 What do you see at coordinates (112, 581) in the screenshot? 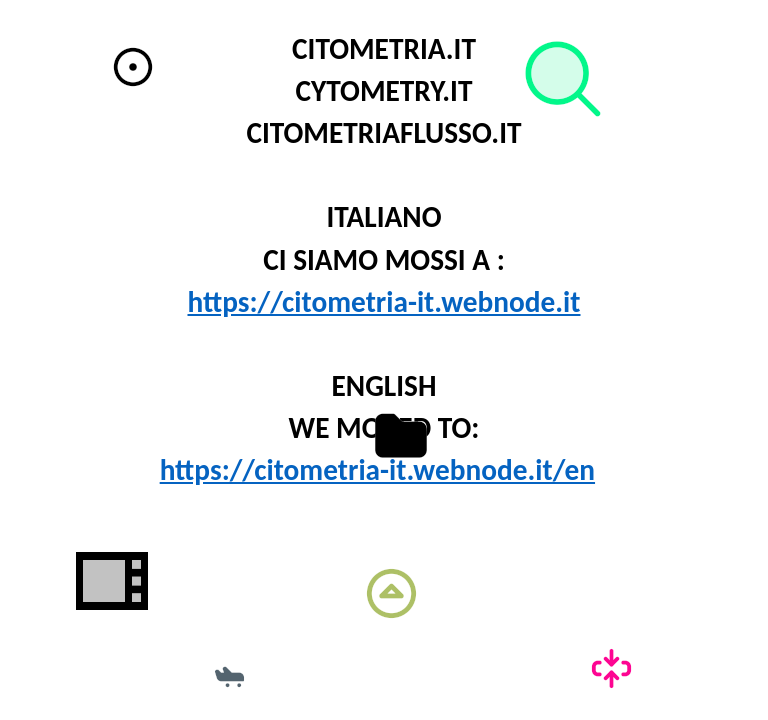
I see `toggle sidebar panel visibility` at bounding box center [112, 581].